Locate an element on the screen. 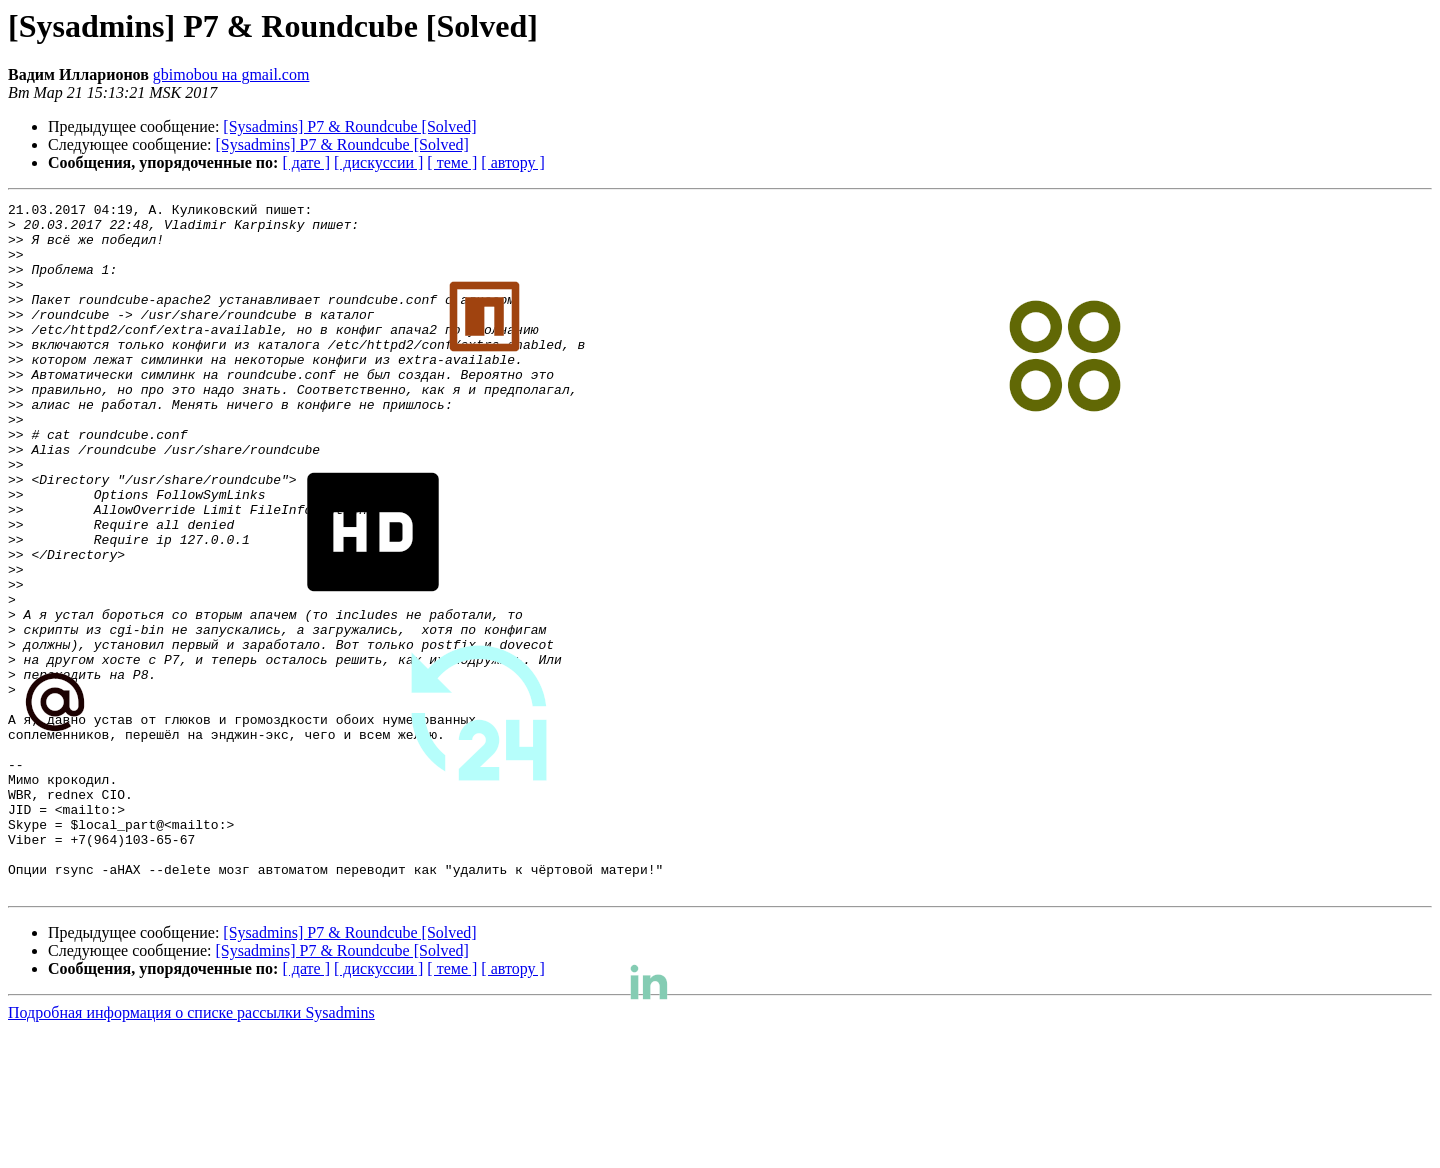 Image resolution: width=1440 pixels, height=1168 pixels. open app drawer or menu is located at coordinates (1065, 356).